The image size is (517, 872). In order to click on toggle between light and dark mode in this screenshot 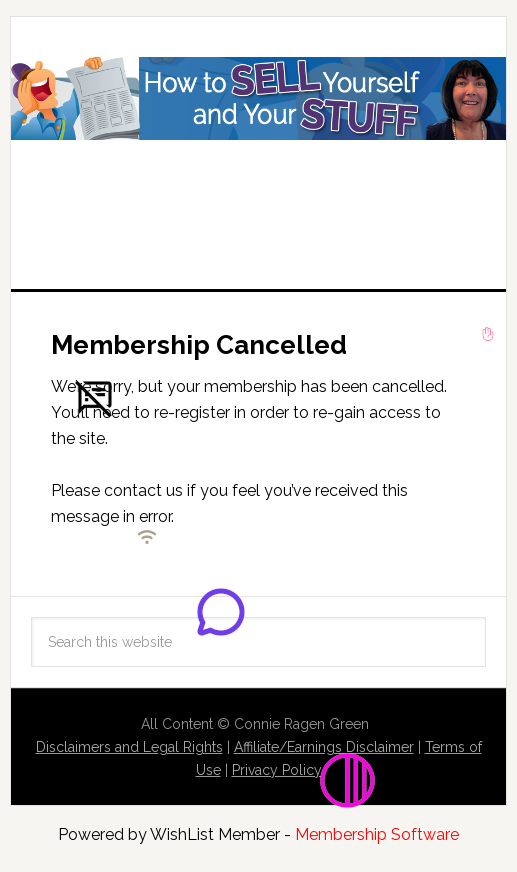, I will do `click(347, 780)`.